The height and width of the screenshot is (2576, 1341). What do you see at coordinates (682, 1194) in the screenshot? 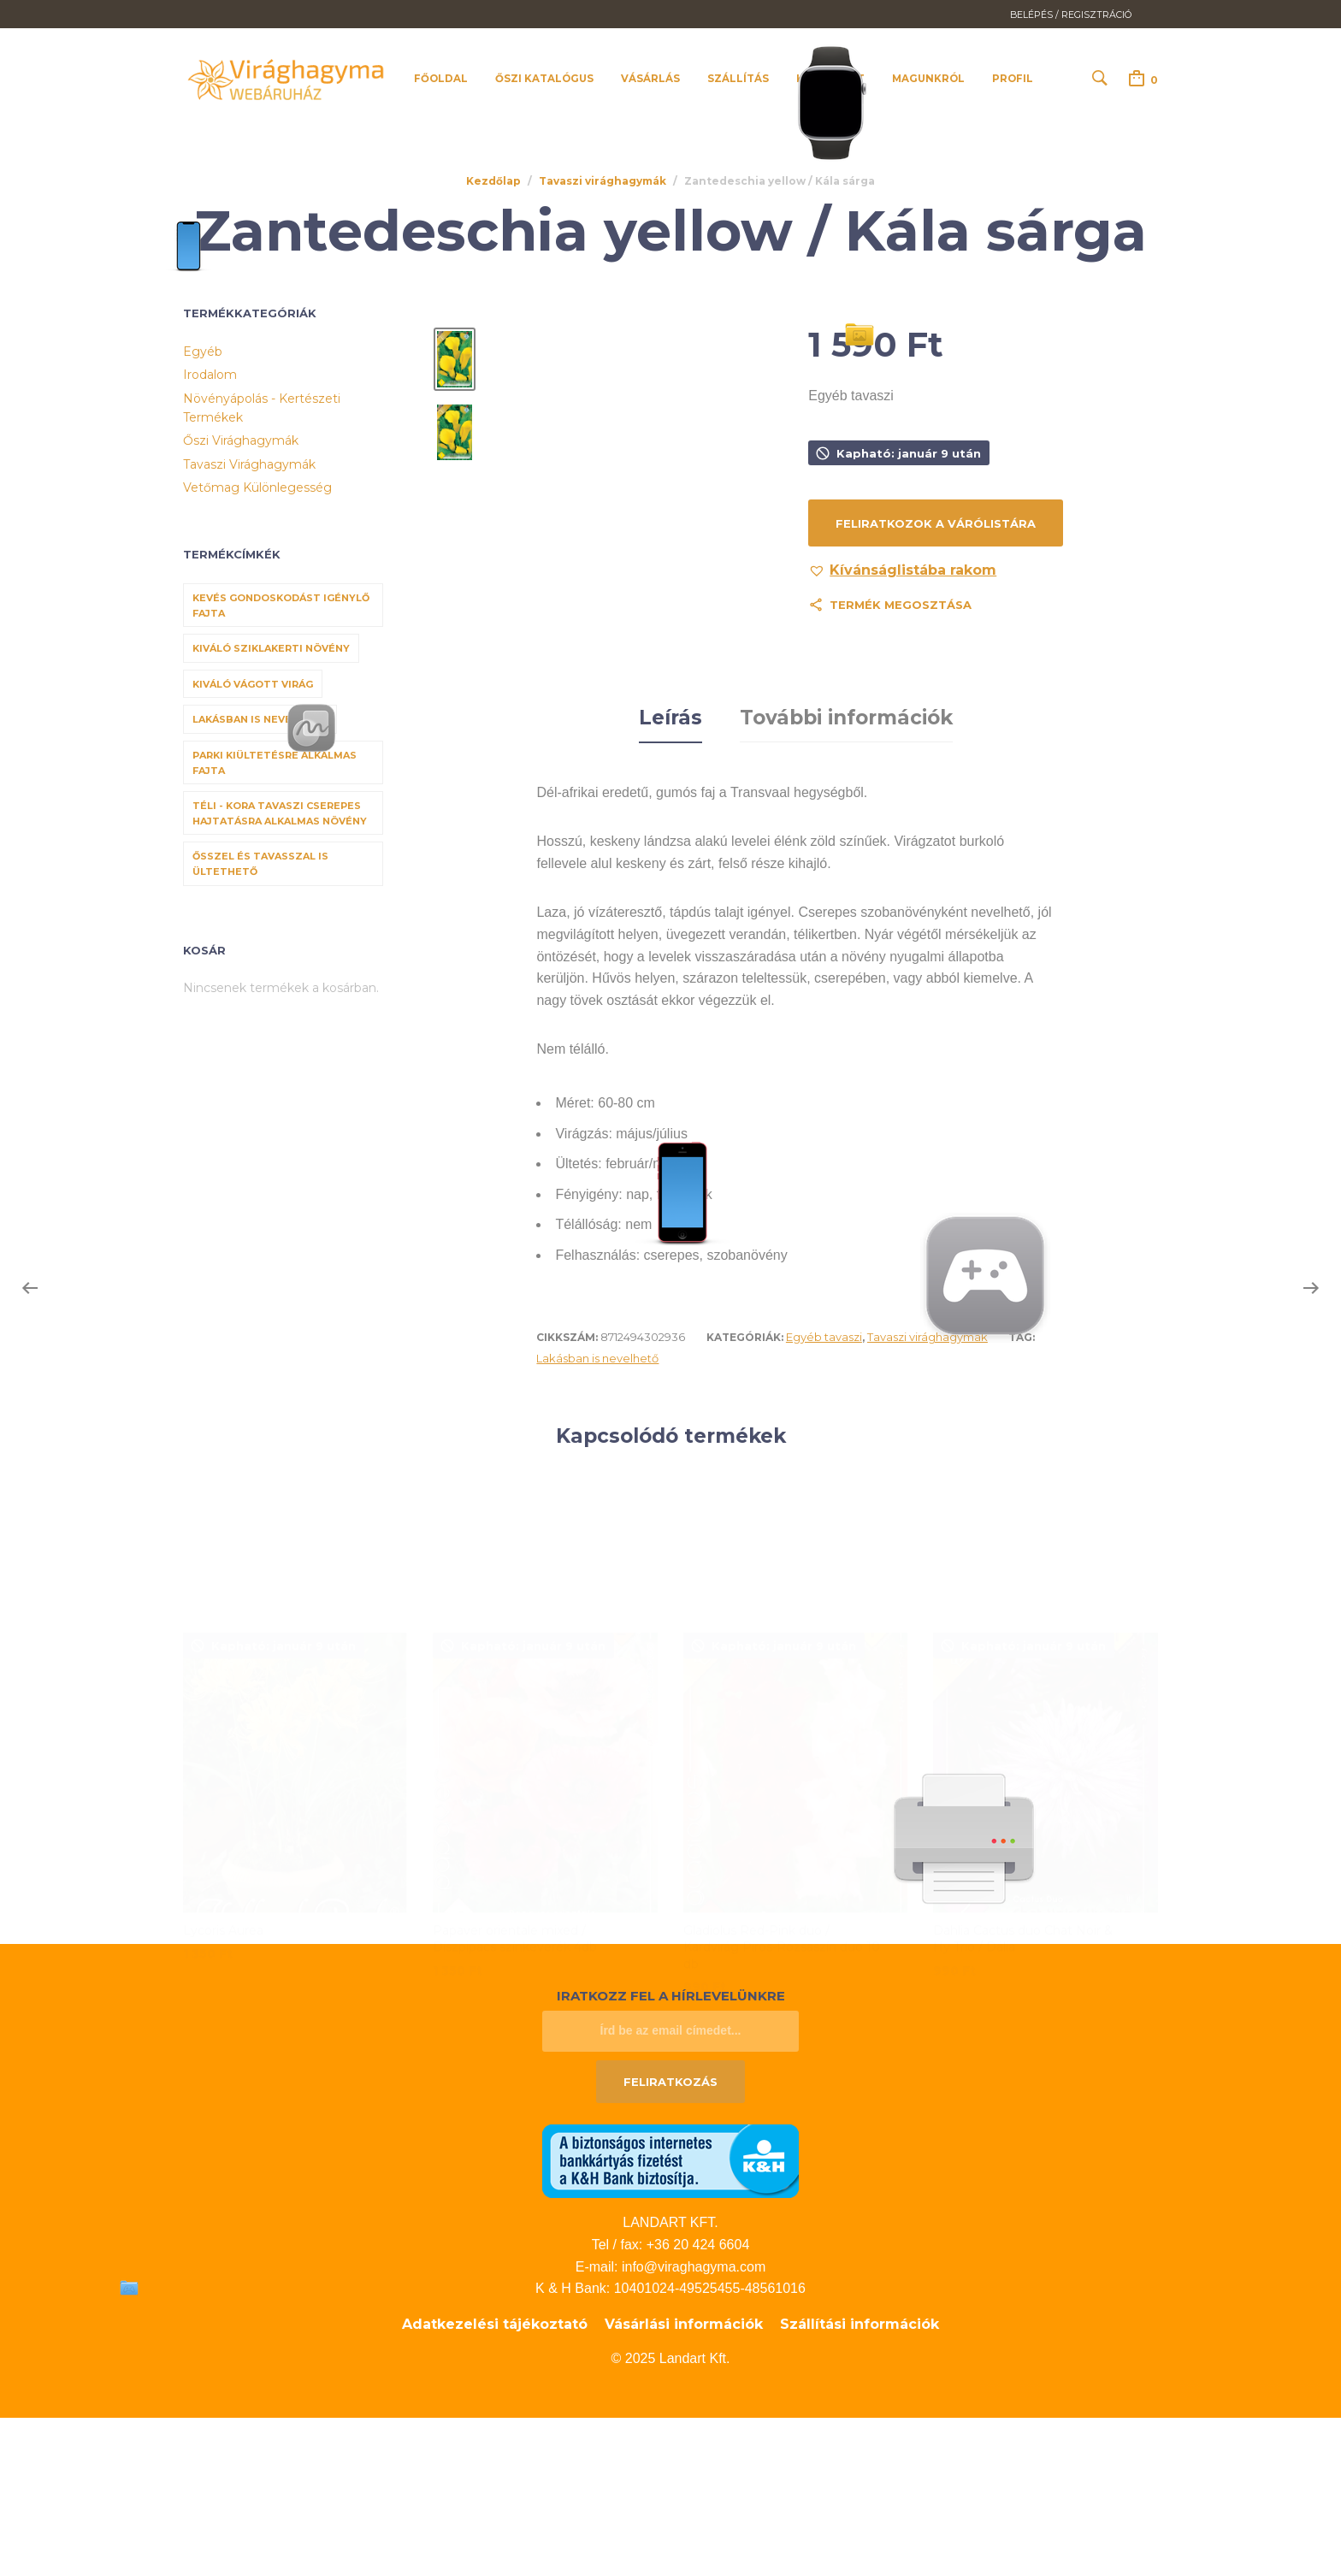
I see `manage connected iPhone 5c device` at bounding box center [682, 1194].